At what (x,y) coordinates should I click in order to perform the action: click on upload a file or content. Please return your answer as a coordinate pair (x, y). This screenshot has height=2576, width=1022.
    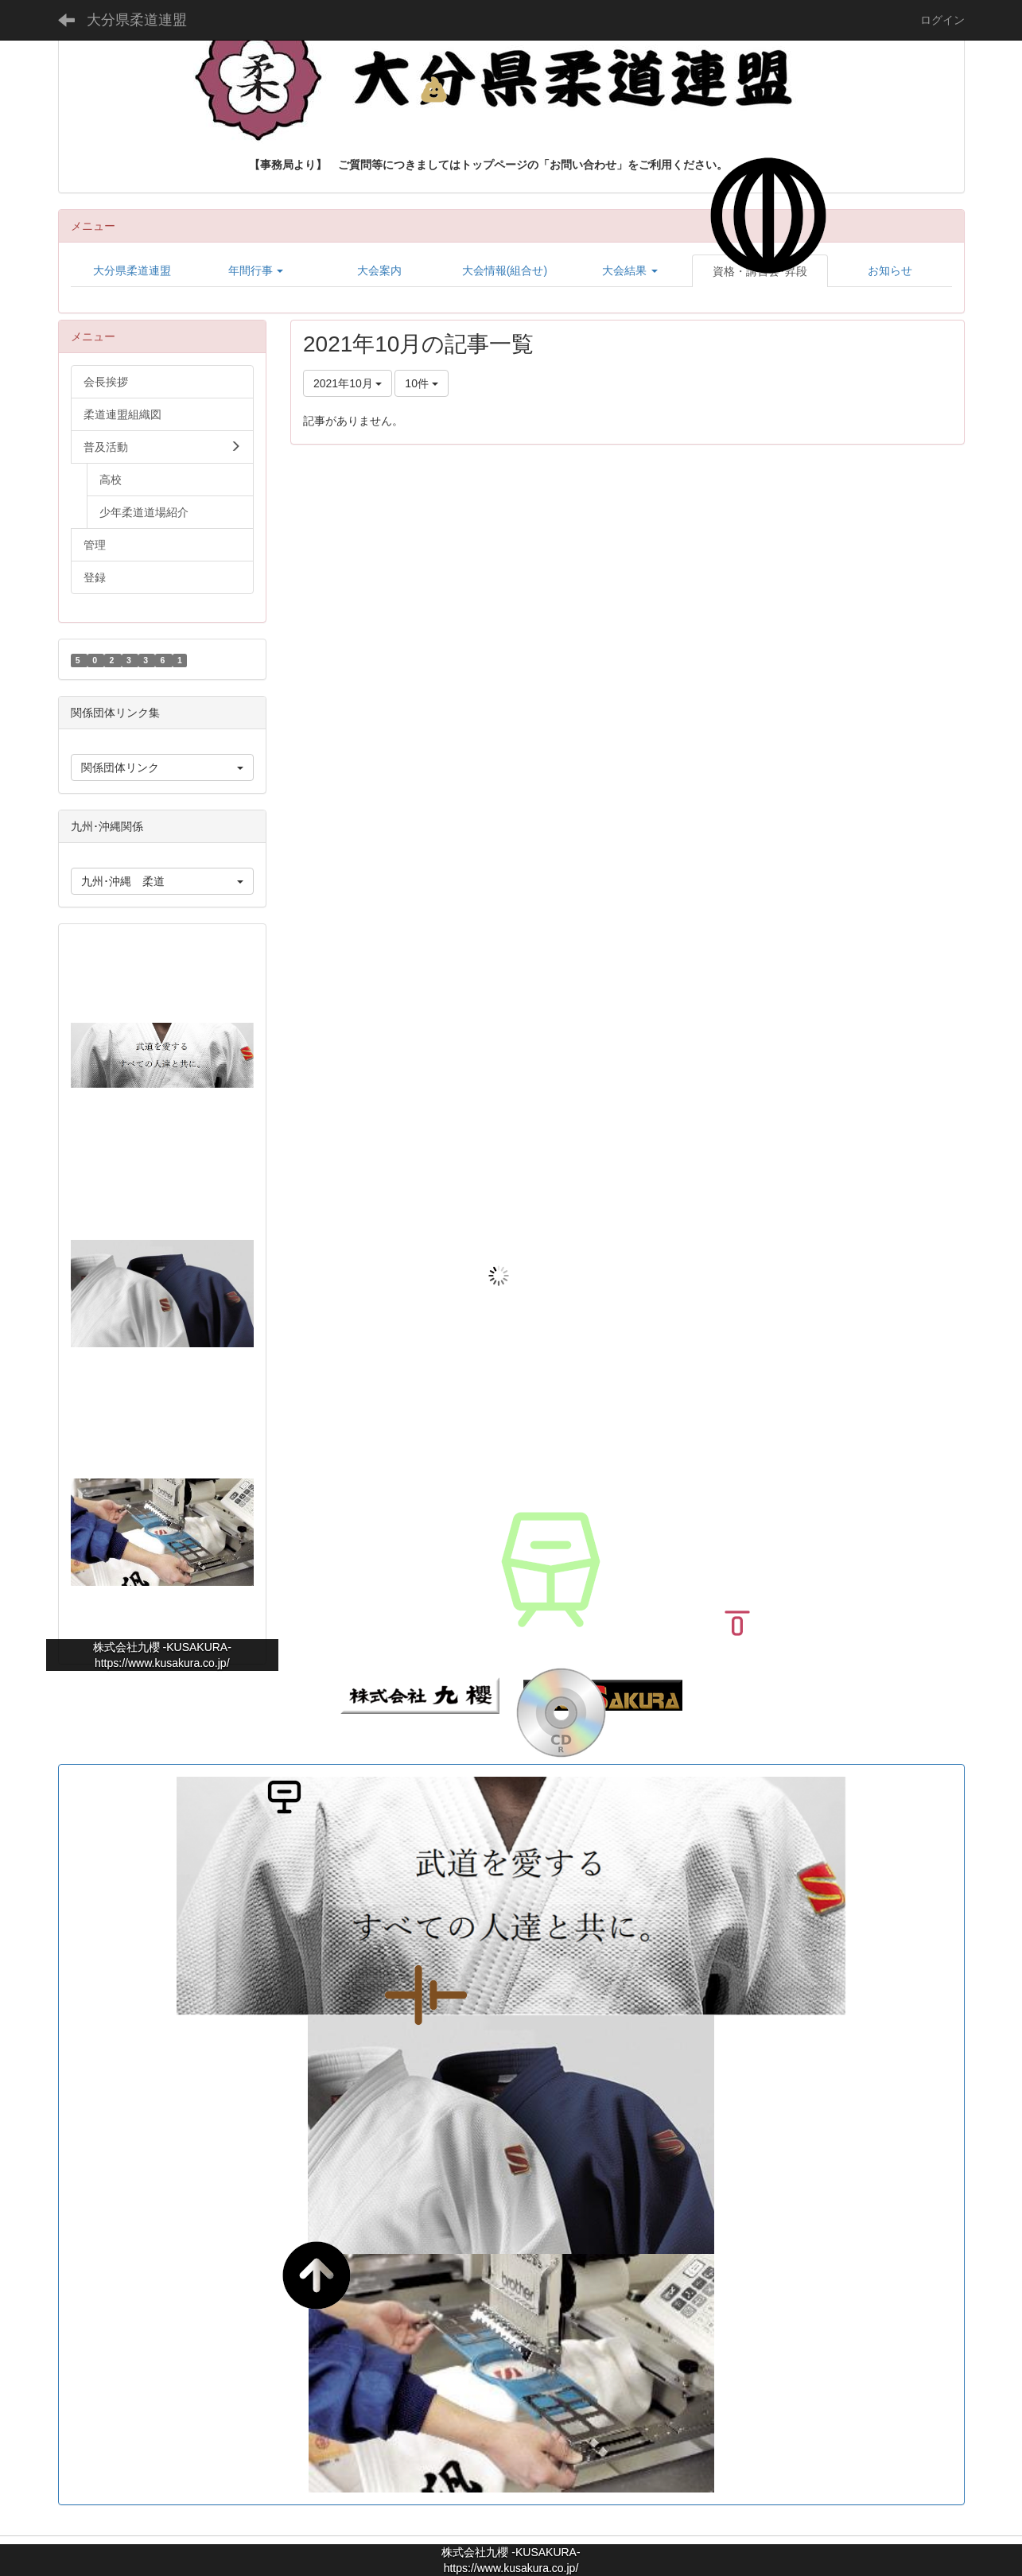
    Looking at the image, I should click on (317, 2275).